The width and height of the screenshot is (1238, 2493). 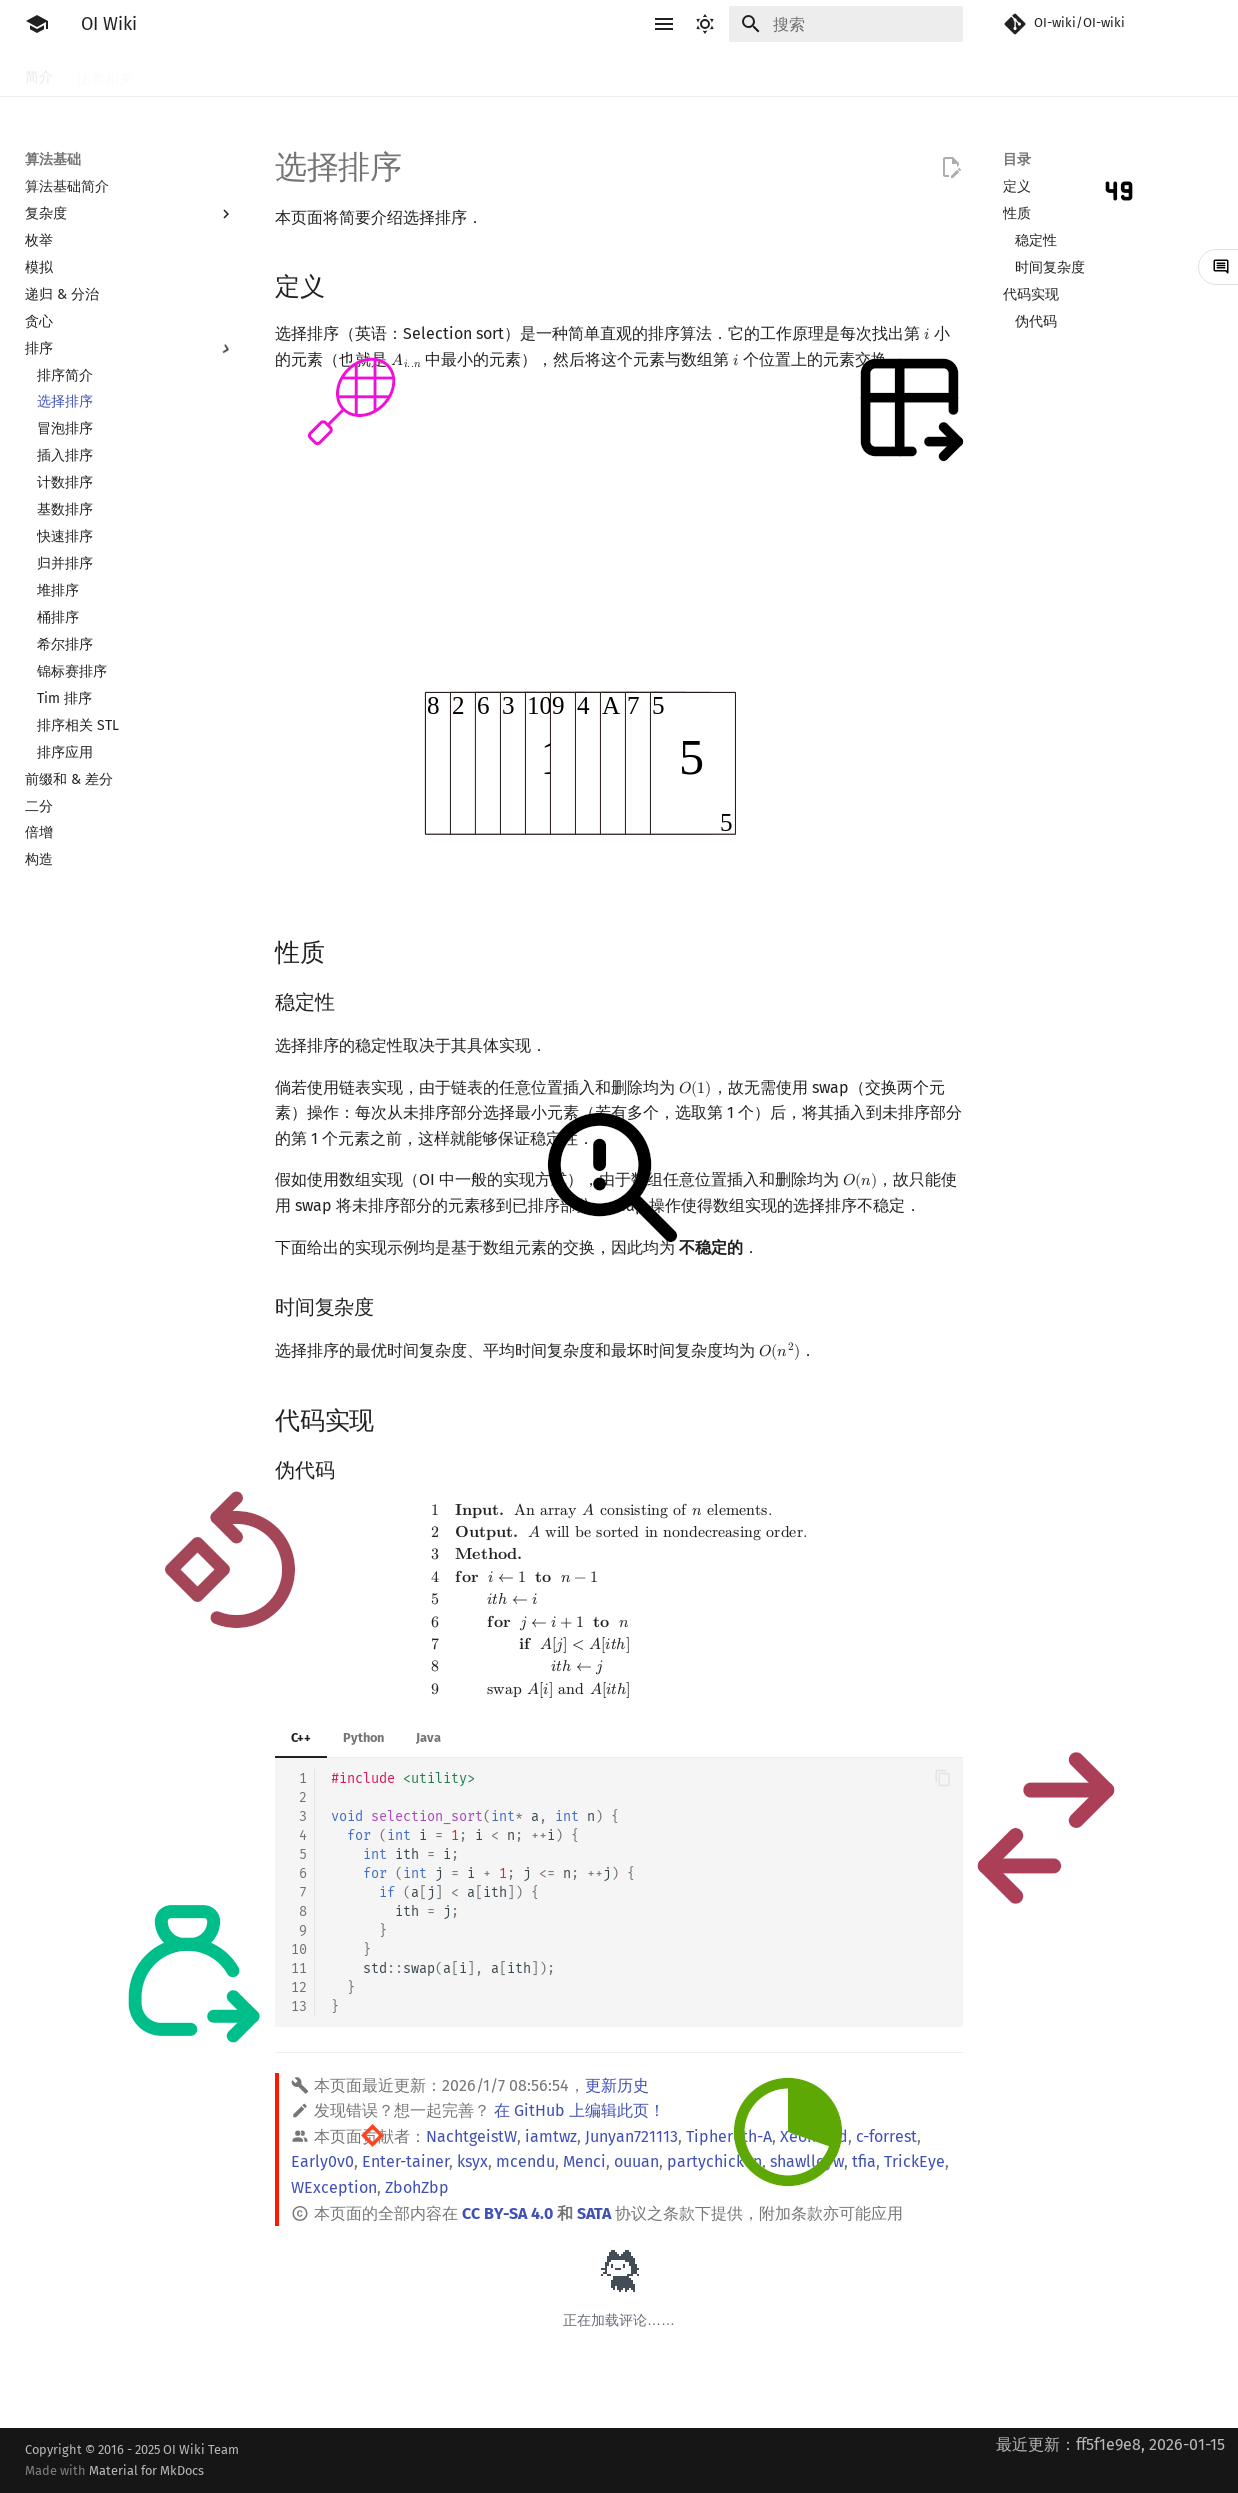 What do you see at coordinates (1119, 191) in the screenshot?
I see `indicates item number 49 in a list or sequence` at bounding box center [1119, 191].